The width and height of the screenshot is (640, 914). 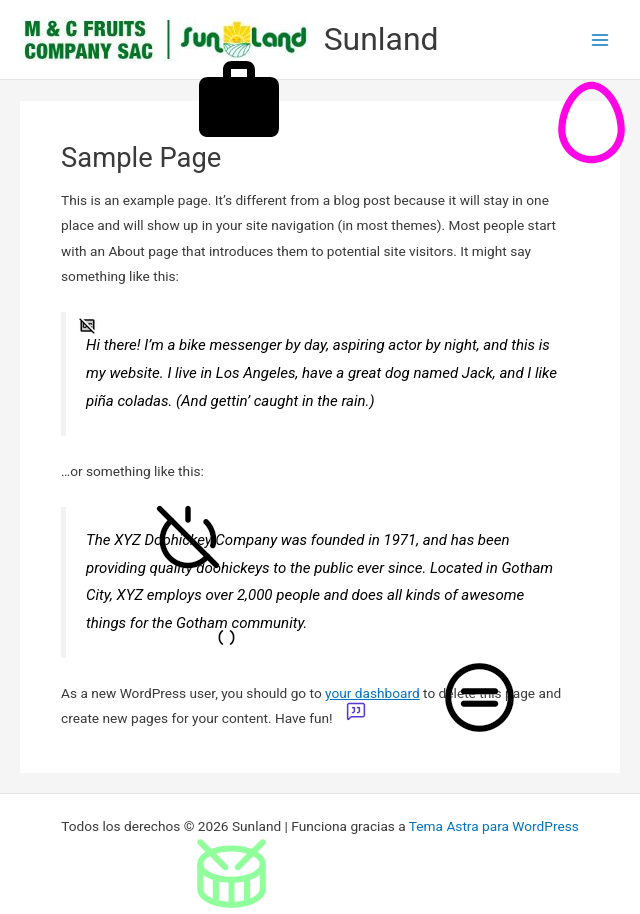 I want to click on indicates breakfast or food-related content, so click(x=591, y=122).